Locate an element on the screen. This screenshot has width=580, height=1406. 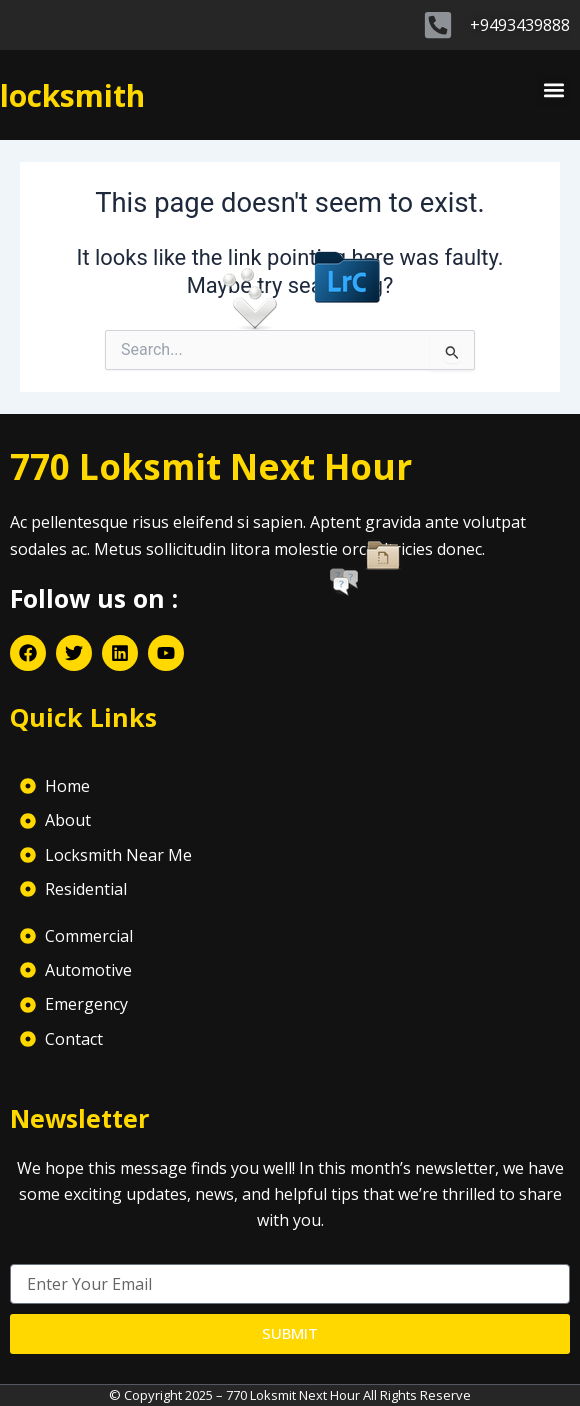
access frequently asked questions is located at coordinates (344, 582).